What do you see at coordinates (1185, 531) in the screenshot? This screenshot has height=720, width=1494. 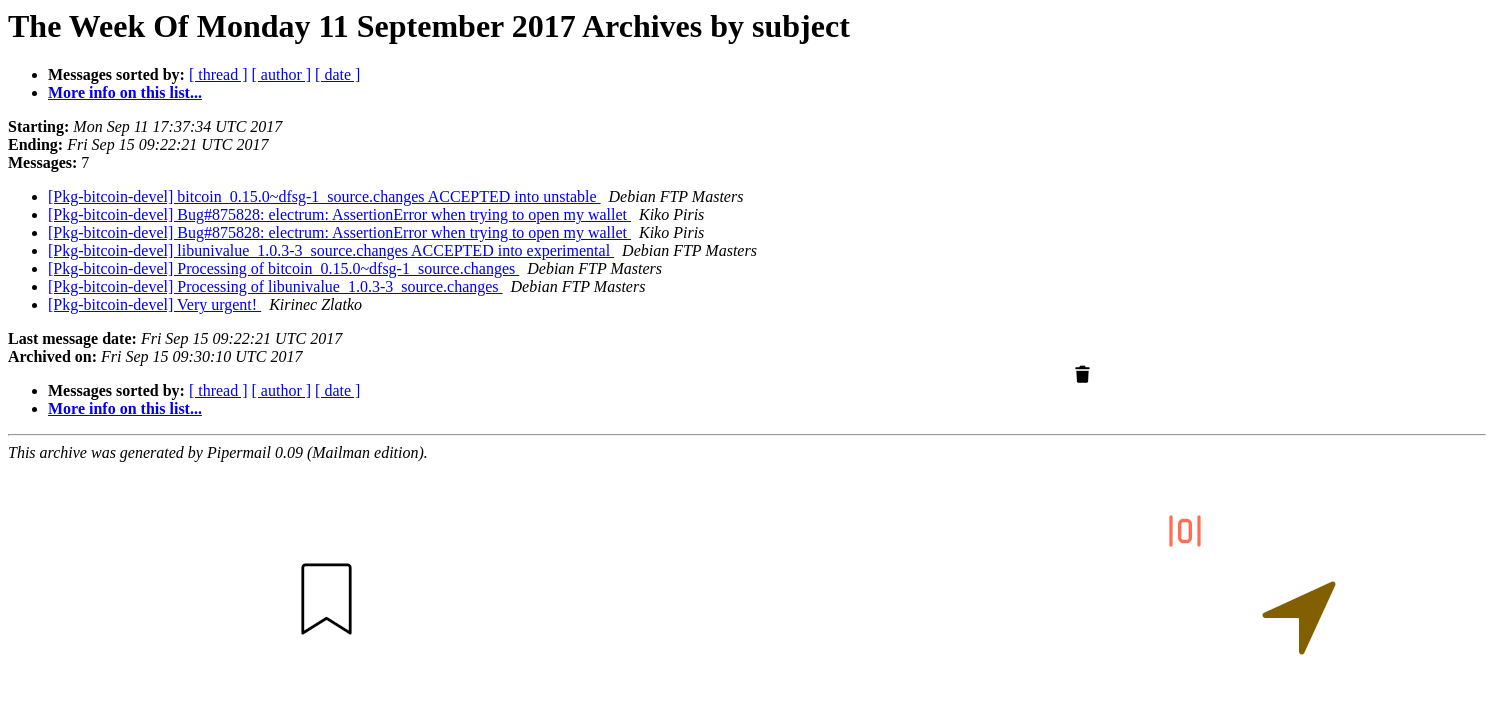 I see `distribute layers evenly in vertical space` at bounding box center [1185, 531].